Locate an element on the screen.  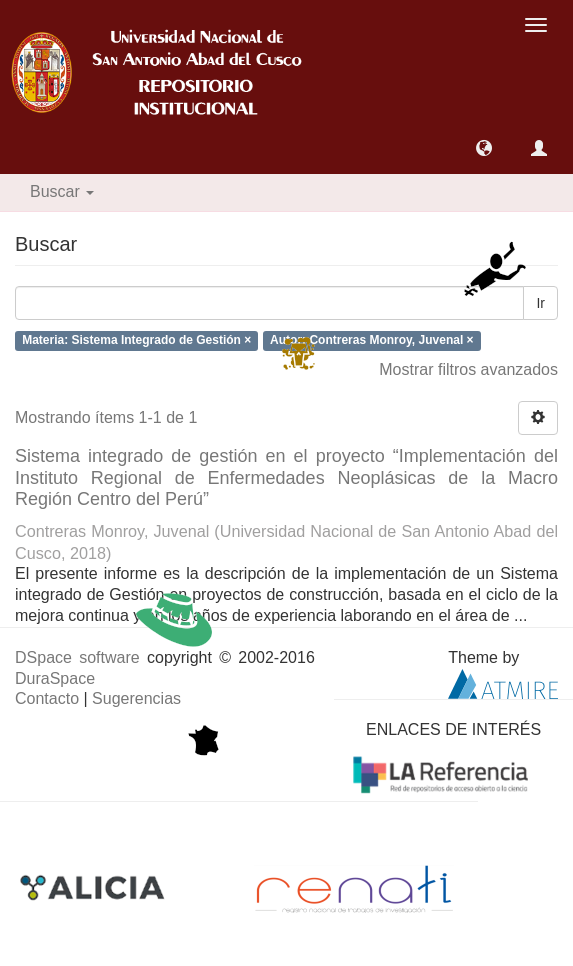
select France as your country or region is located at coordinates (203, 740).